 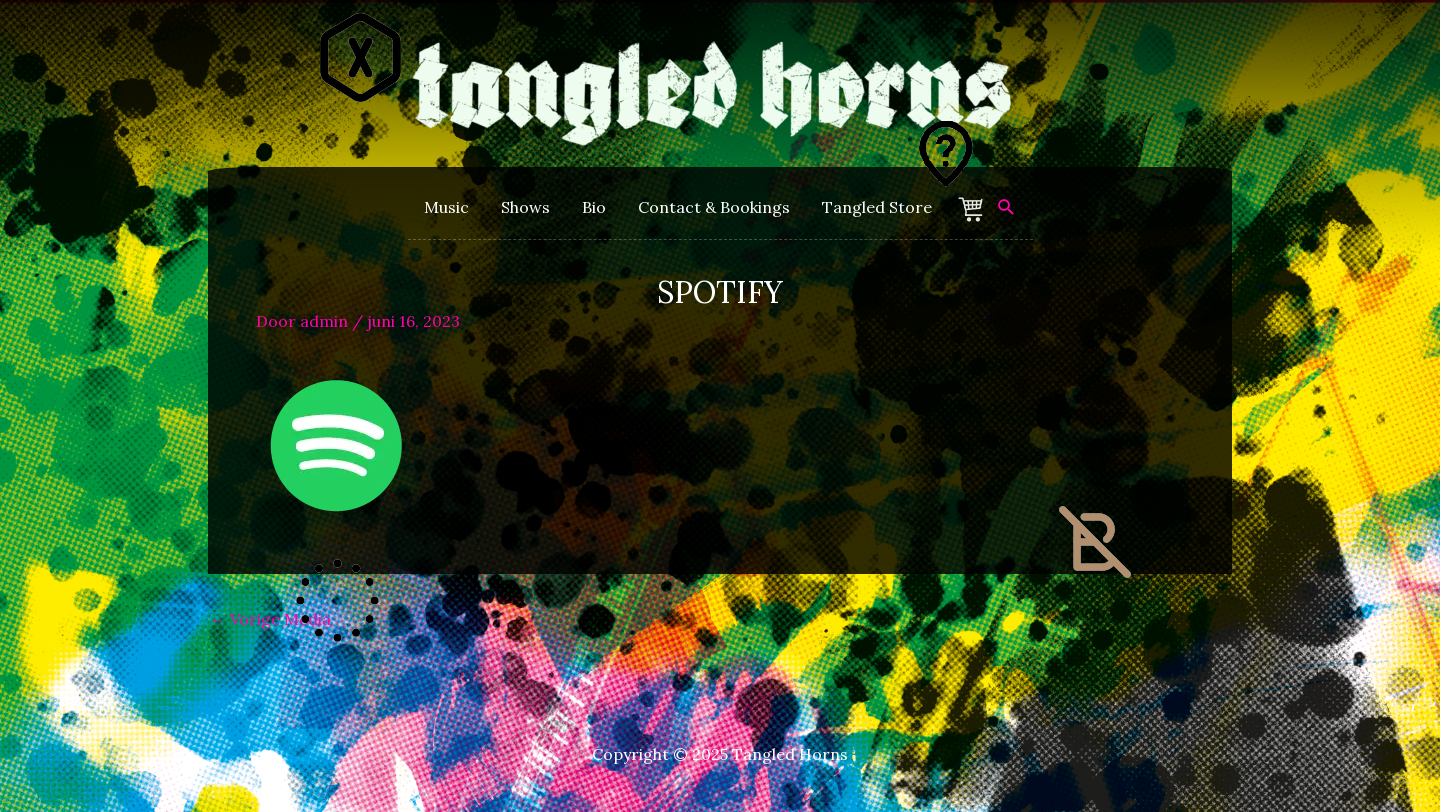 What do you see at coordinates (337, 600) in the screenshot?
I see `loading or processing in progress` at bounding box center [337, 600].